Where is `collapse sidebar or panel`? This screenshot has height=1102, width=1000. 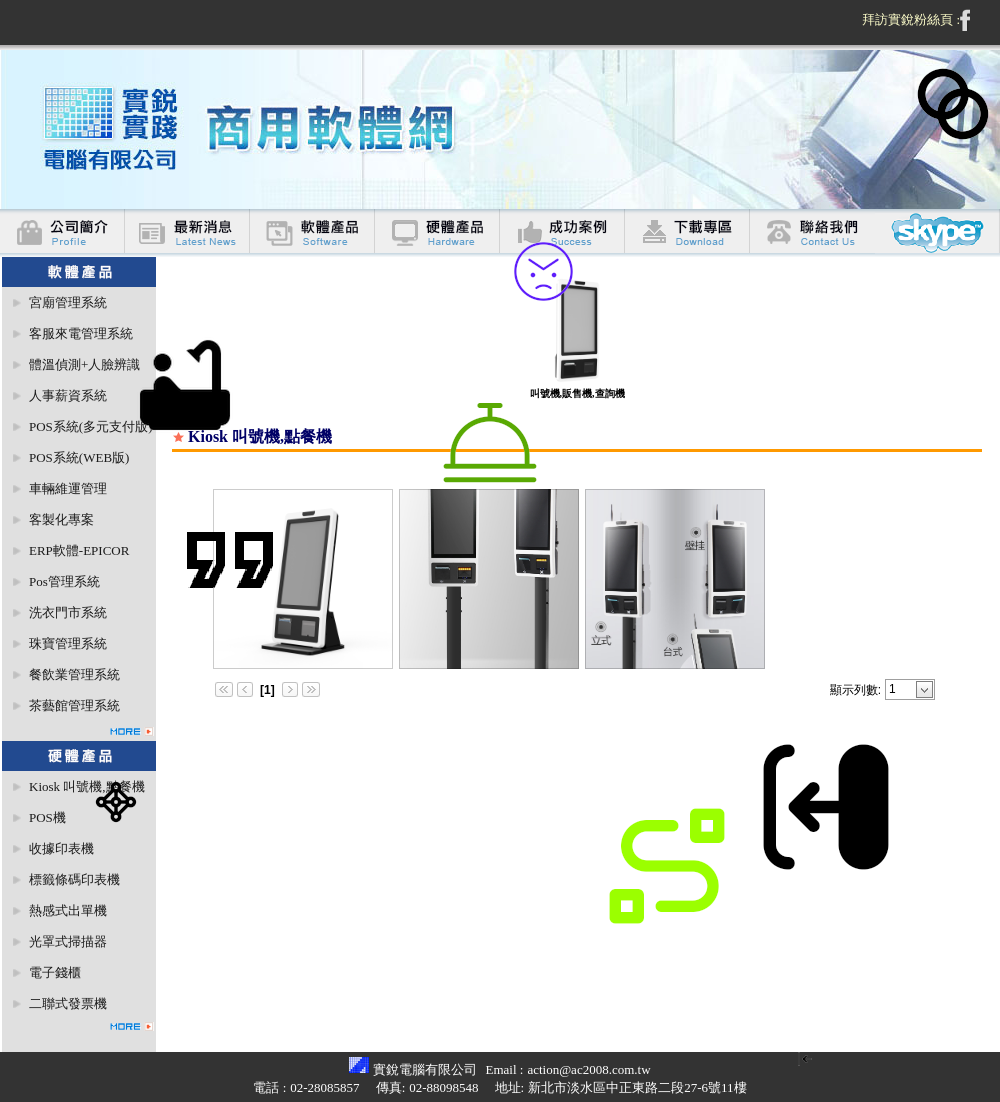
collapse sidebar or panel is located at coordinates (805, 1059).